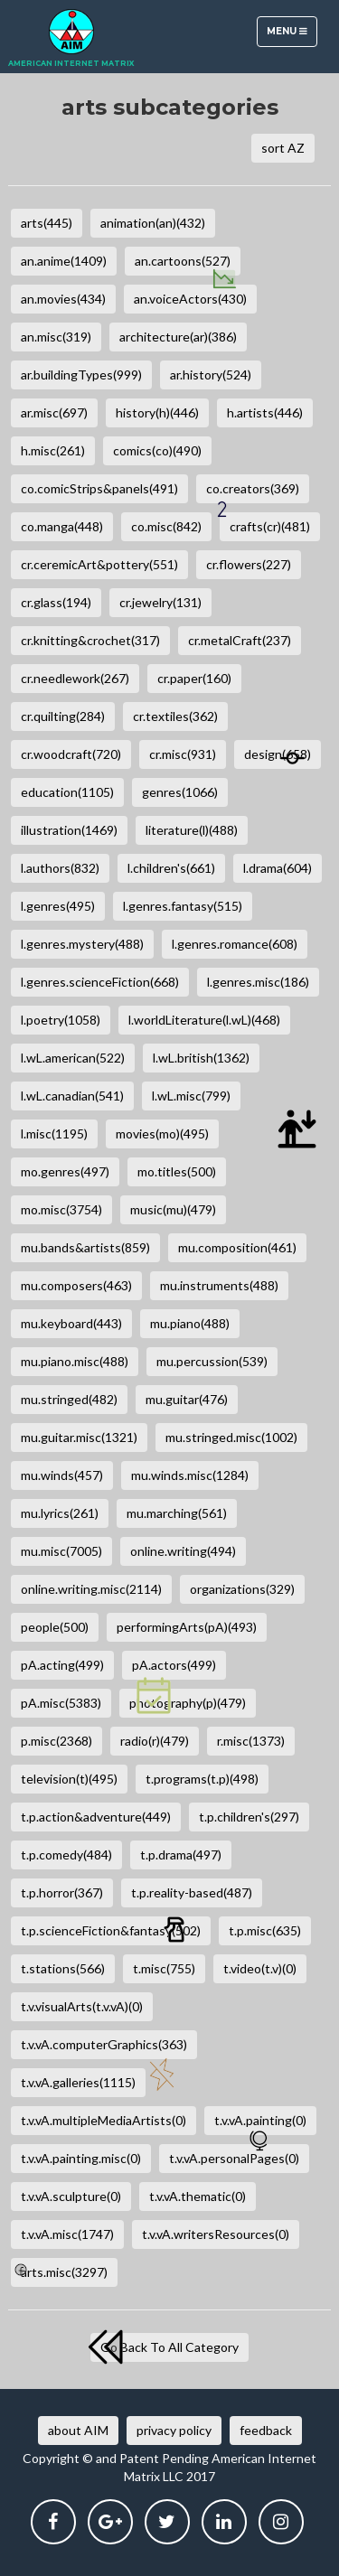 The image size is (339, 2576). What do you see at coordinates (21, 2270) in the screenshot?
I see `link to facebook profile or page` at bounding box center [21, 2270].